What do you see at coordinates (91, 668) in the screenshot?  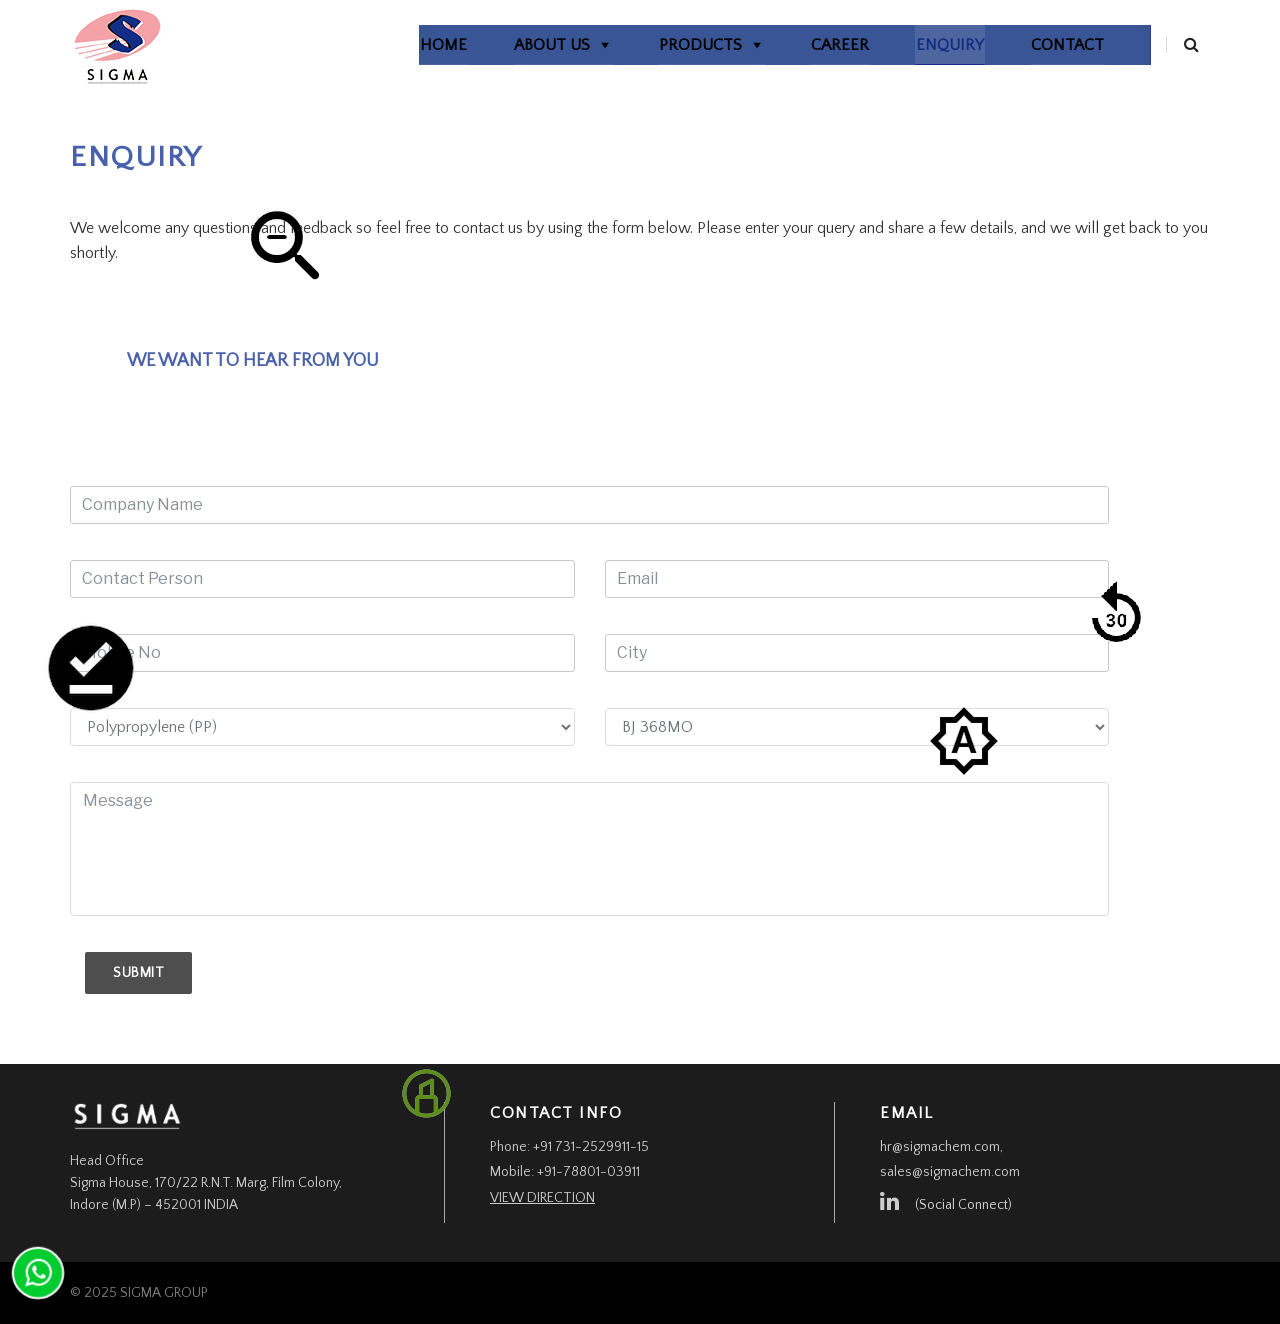 I see `indicates content is available offline` at bounding box center [91, 668].